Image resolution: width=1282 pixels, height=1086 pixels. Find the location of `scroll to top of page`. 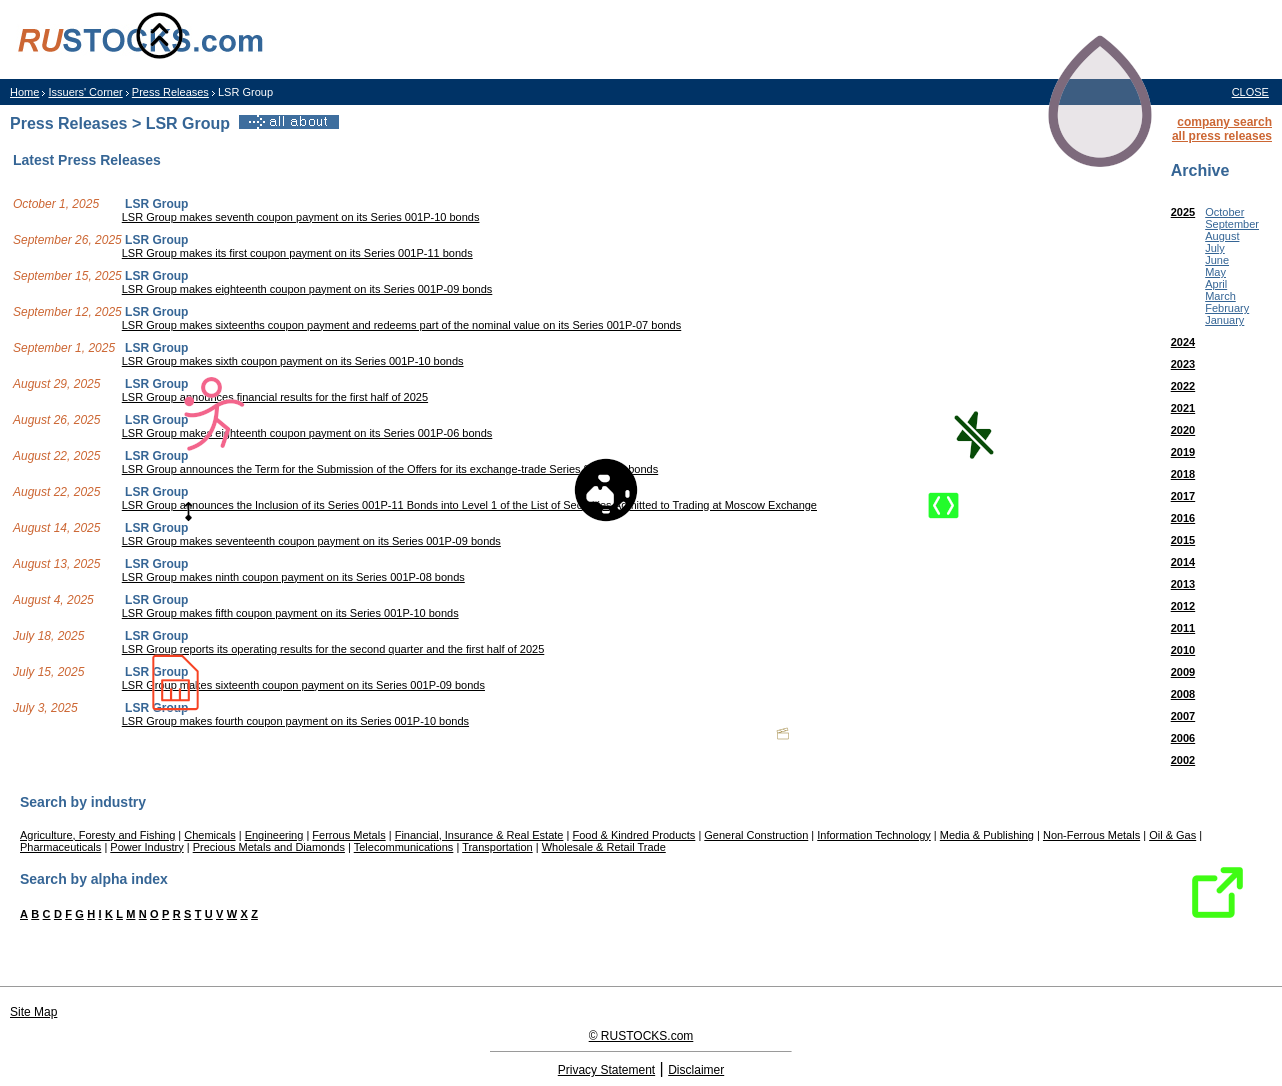

scroll to top of page is located at coordinates (159, 35).